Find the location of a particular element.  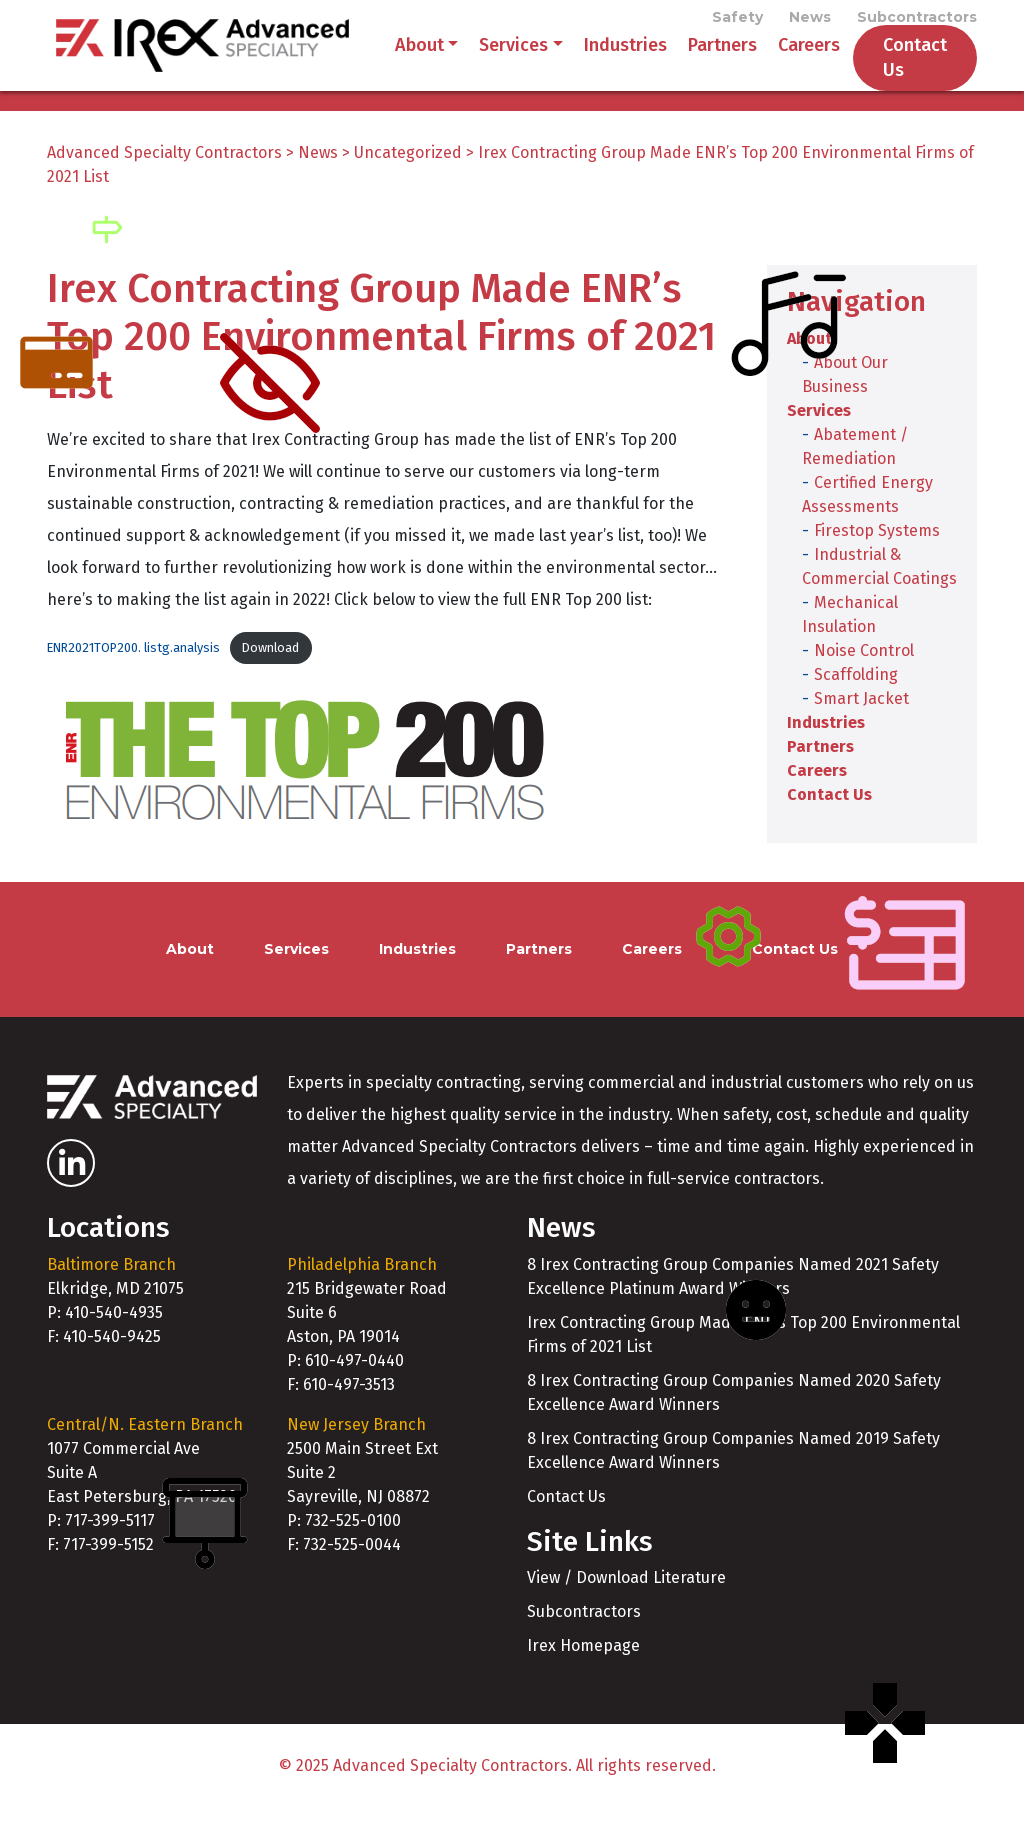

view invoice details is located at coordinates (907, 945).